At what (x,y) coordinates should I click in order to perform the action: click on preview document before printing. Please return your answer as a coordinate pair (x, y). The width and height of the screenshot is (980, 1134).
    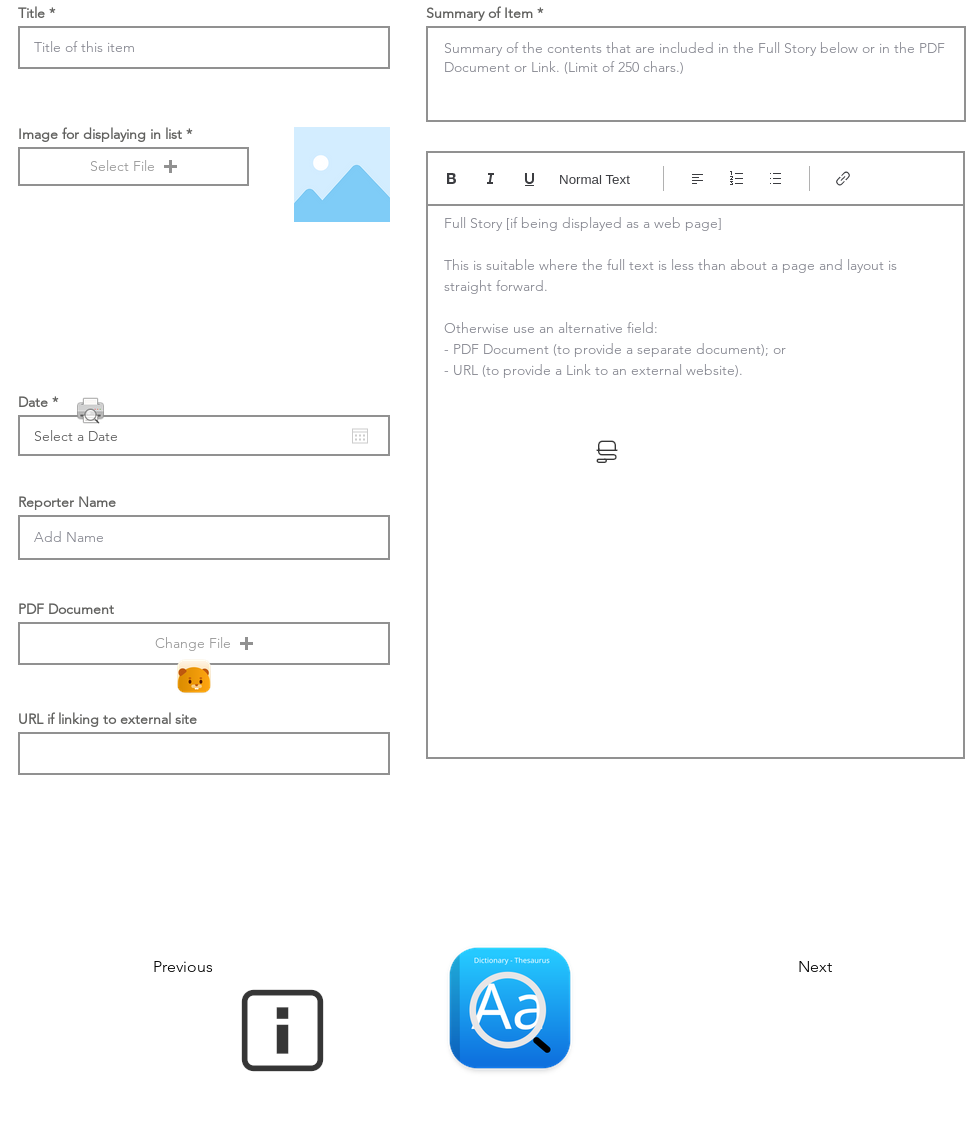
    Looking at the image, I should click on (90, 410).